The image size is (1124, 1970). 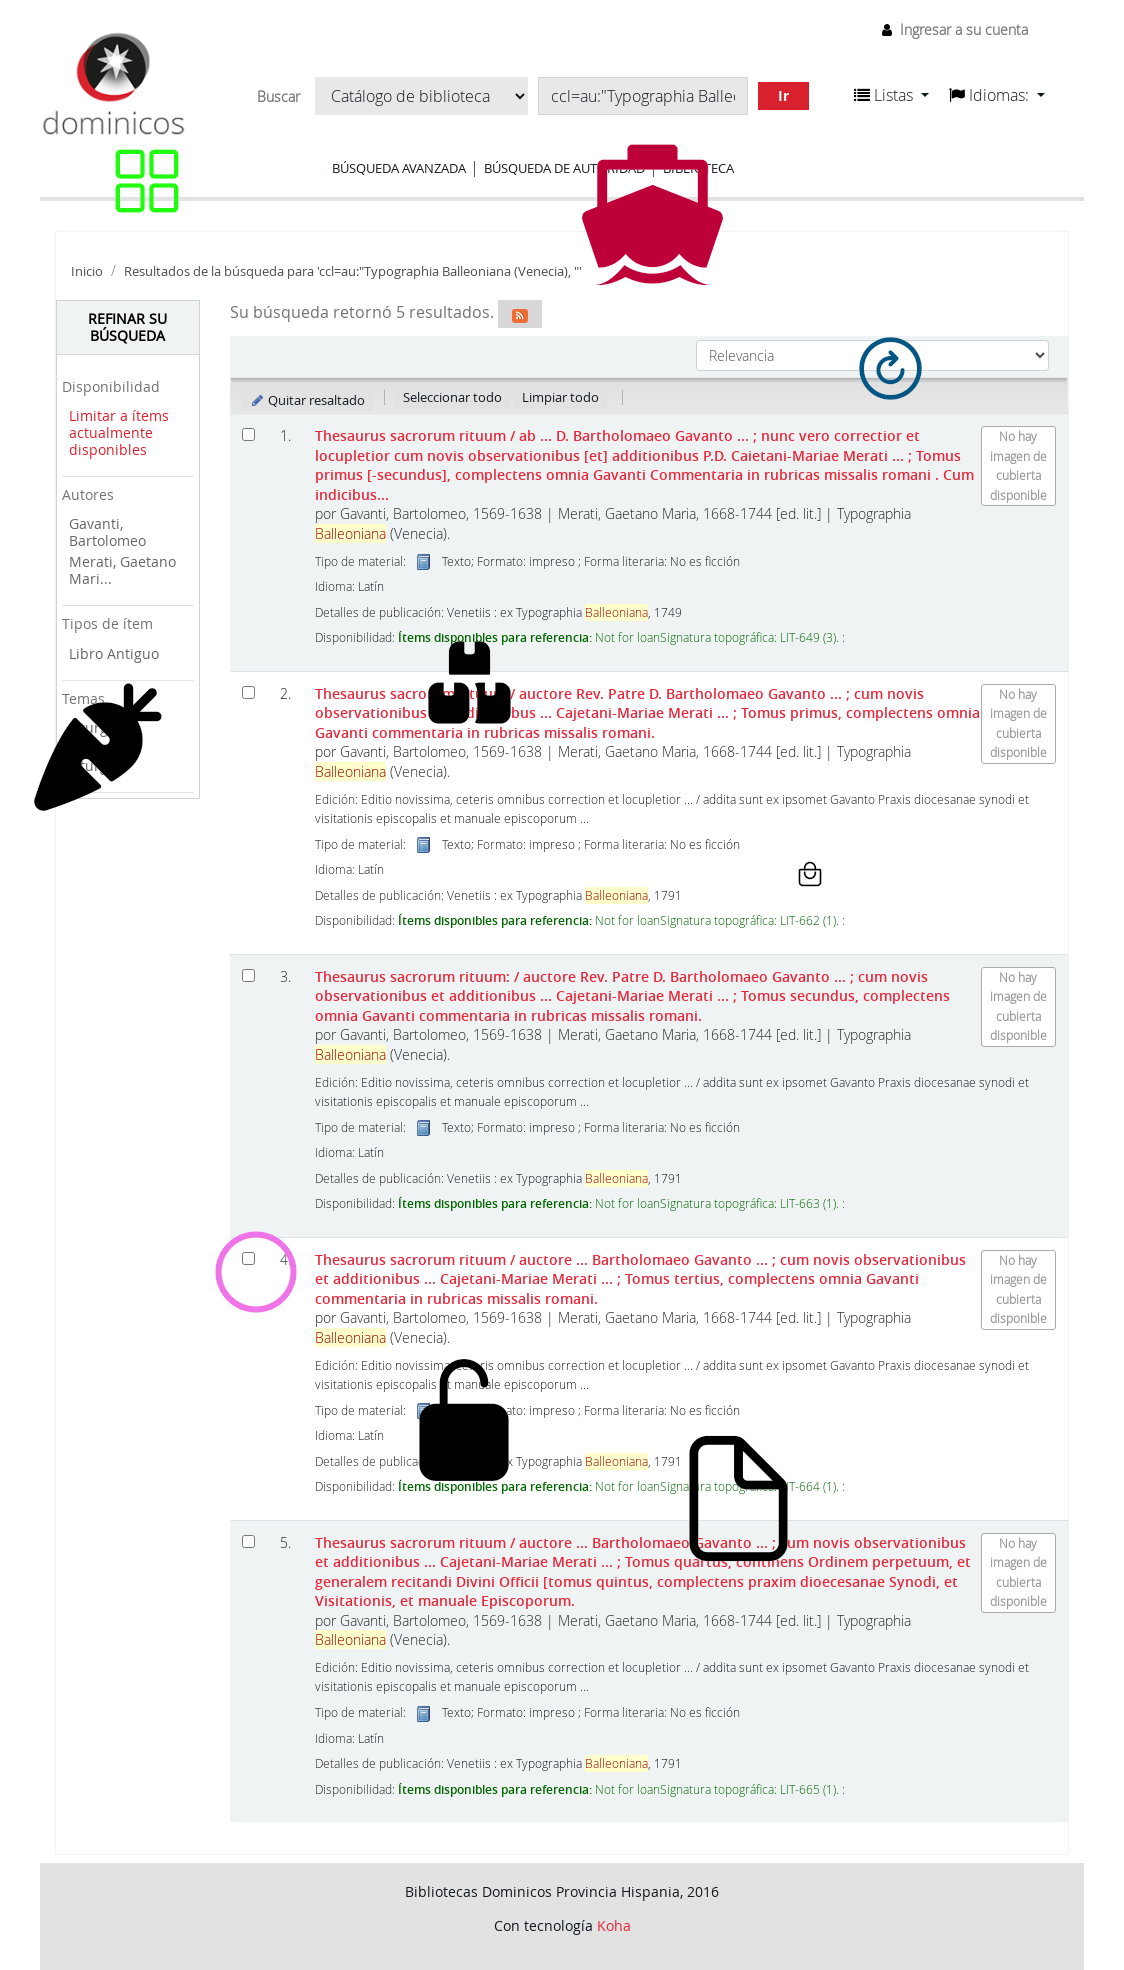 What do you see at coordinates (464, 1420) in the screenshot?
I see `unlock or access secured content` at bounding box center [464, 1420].